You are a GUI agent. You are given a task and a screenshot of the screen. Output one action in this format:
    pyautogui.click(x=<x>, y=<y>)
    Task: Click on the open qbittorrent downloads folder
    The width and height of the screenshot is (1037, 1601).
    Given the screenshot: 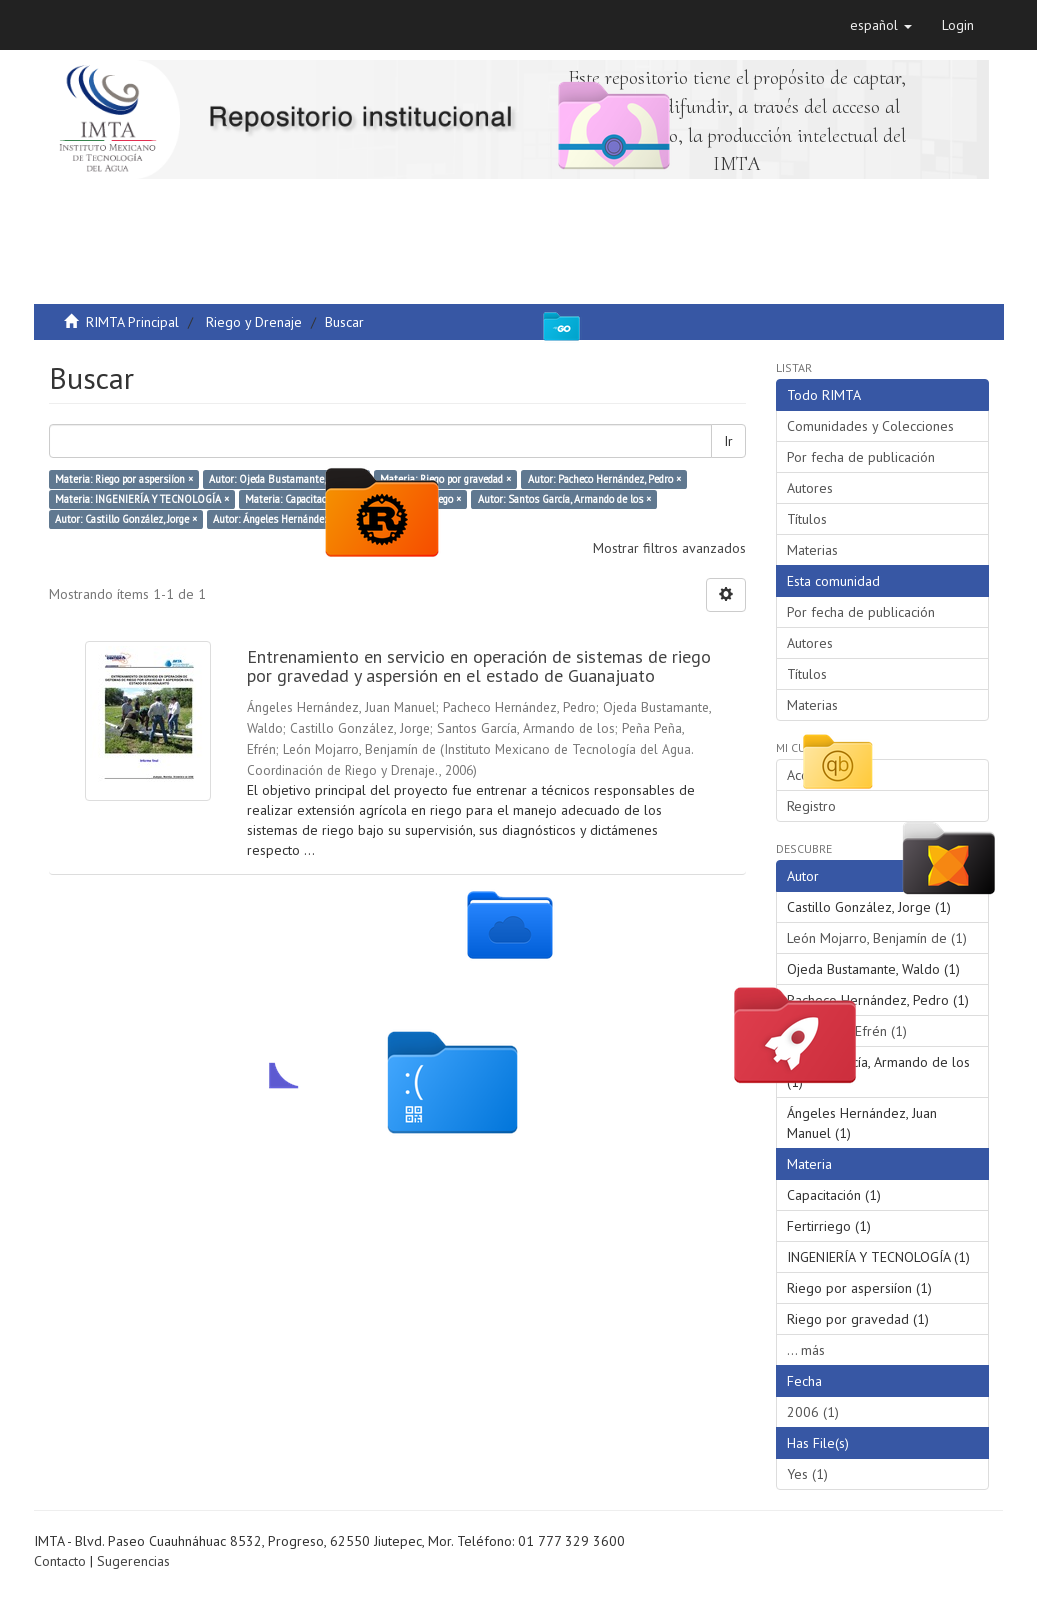 What is the action you would take?
    pyautogui.click(x=837, y=763)
    